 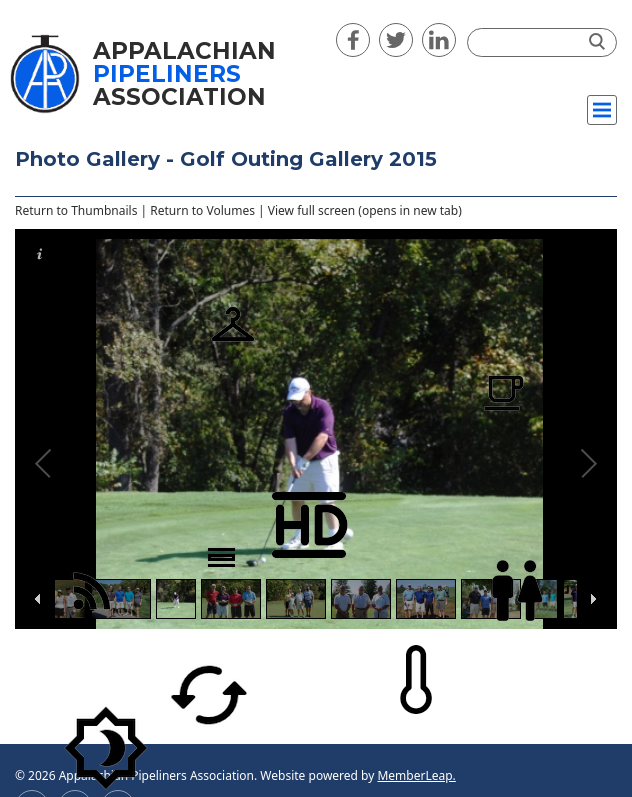 I want to click on access wardrobe or clothing options, so click(x=233, y=324).